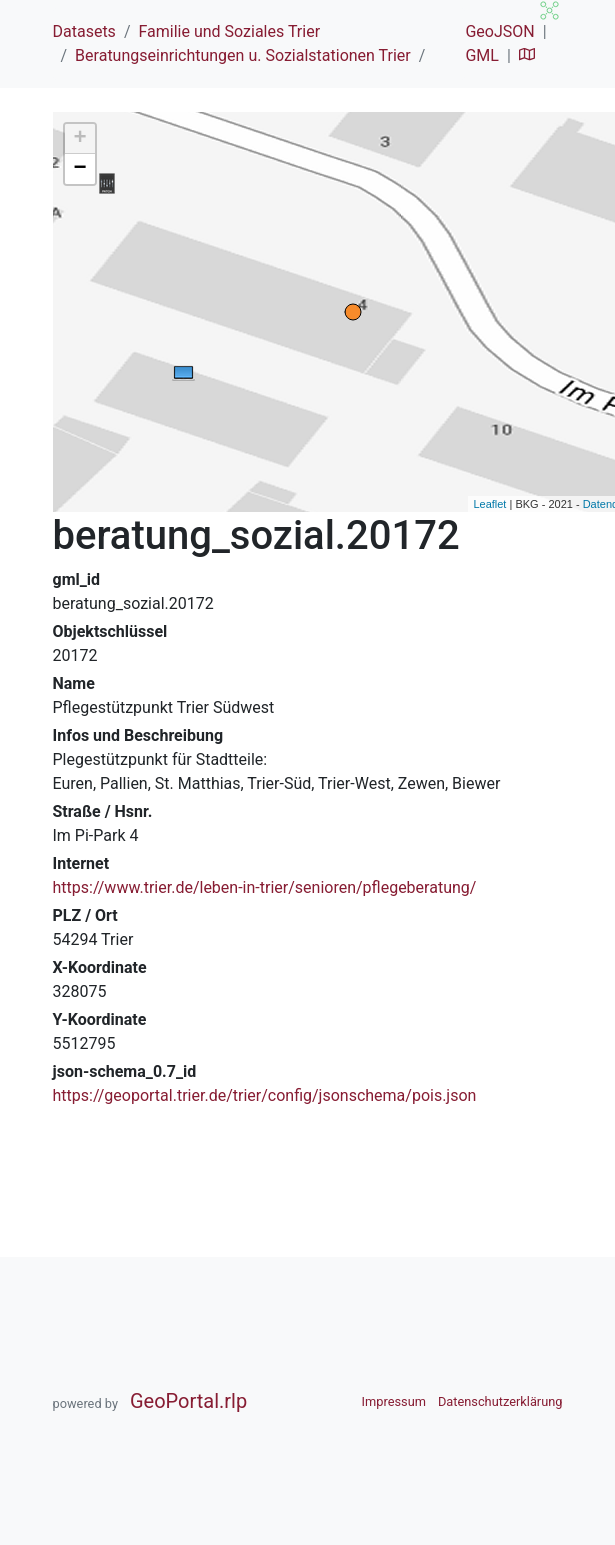  I want to click on represents this macbook pro device in system settings, so click(183, 372).